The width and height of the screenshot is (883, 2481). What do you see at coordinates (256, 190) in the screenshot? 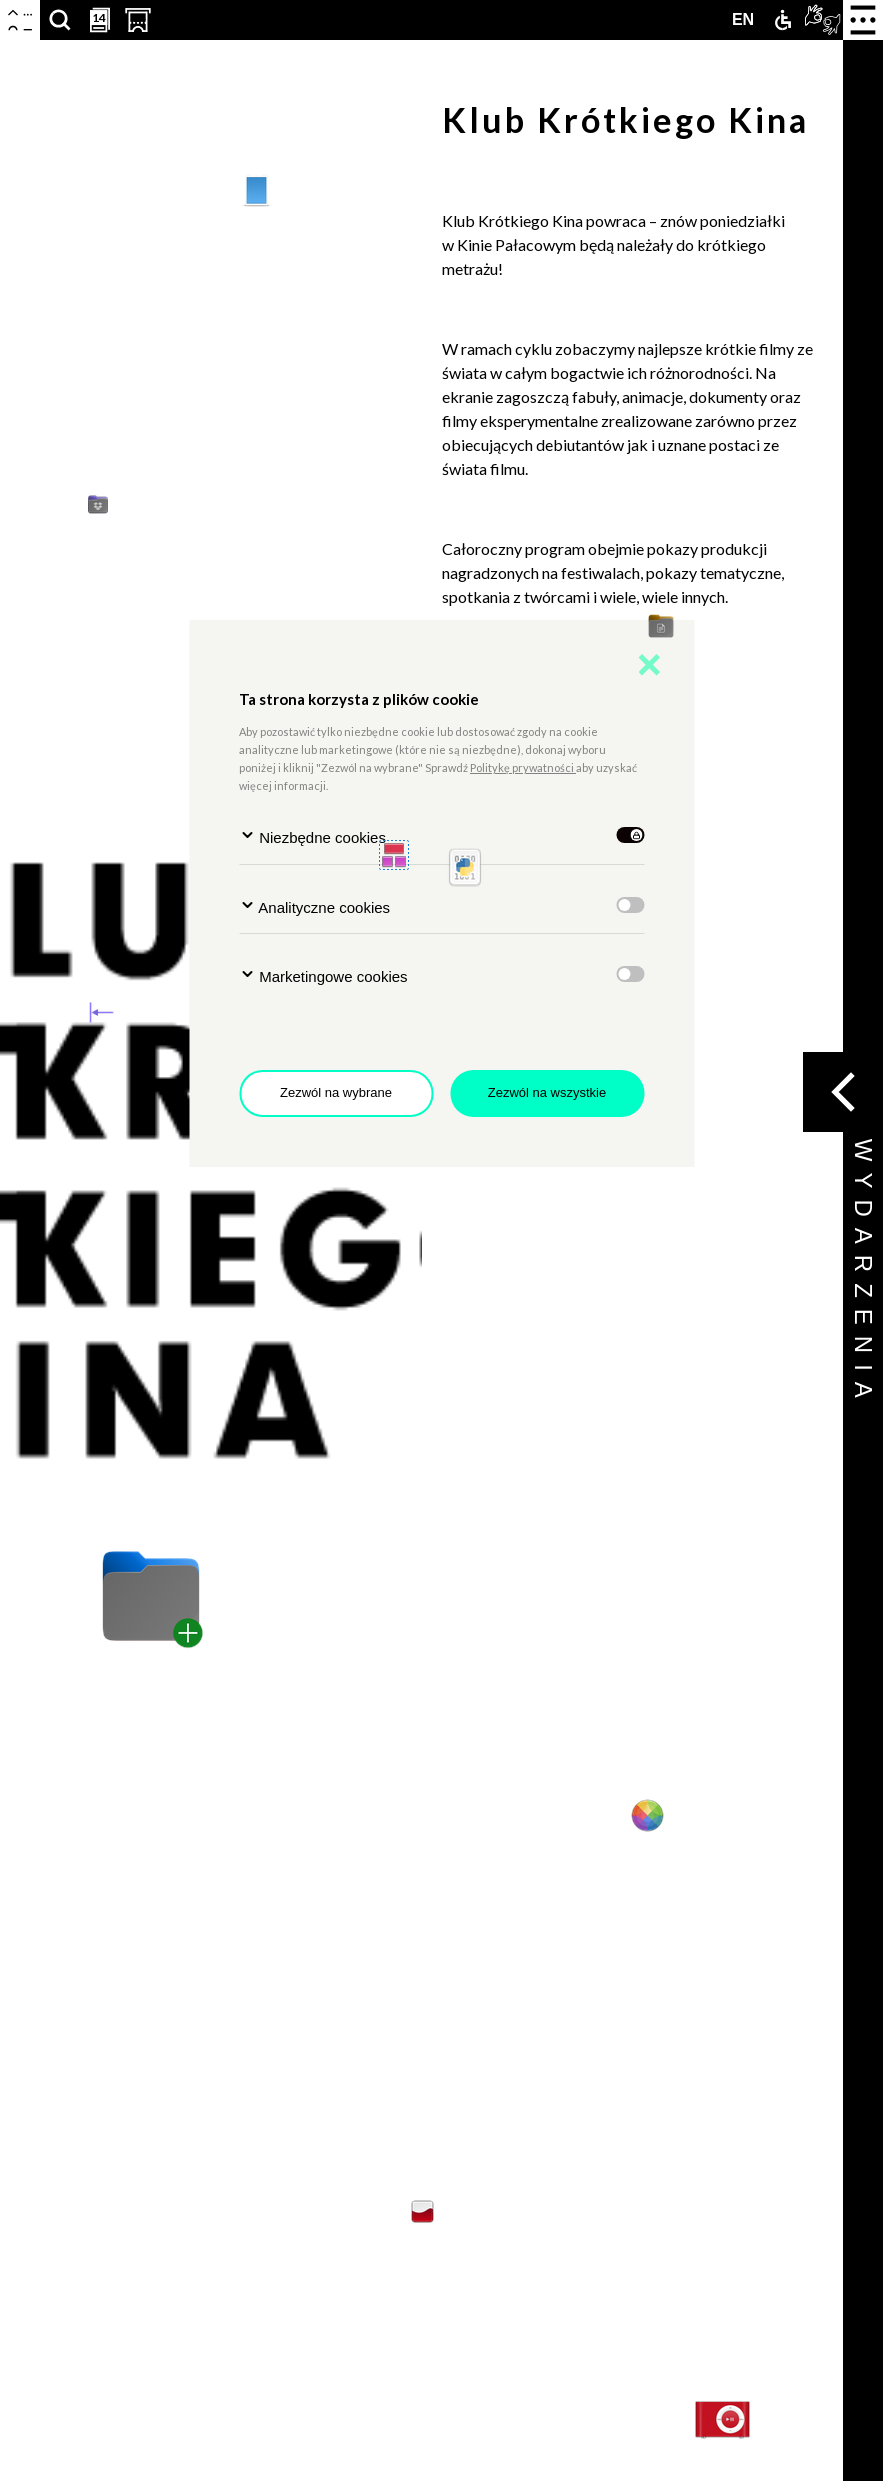
I see `iPad Pro with cellular connectivity` at bounding box center [256, 190].